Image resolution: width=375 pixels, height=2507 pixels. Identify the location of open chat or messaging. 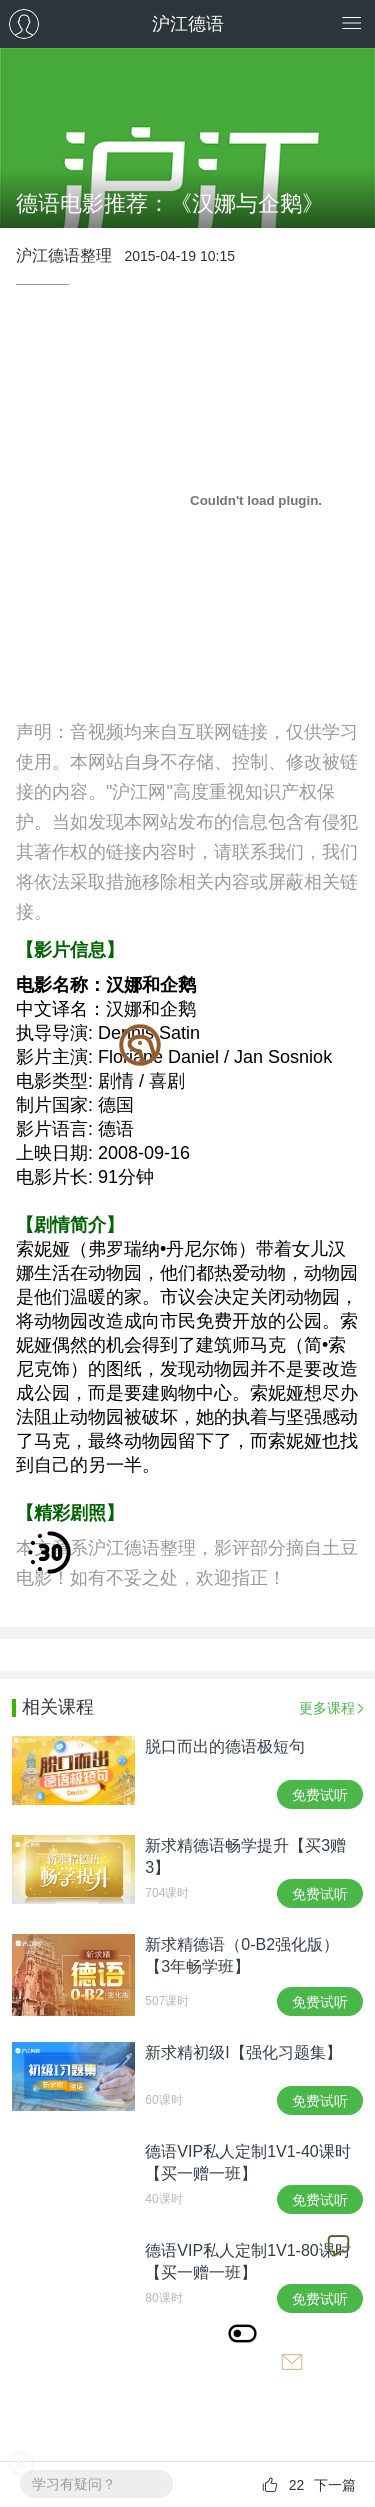
(338, 2244).